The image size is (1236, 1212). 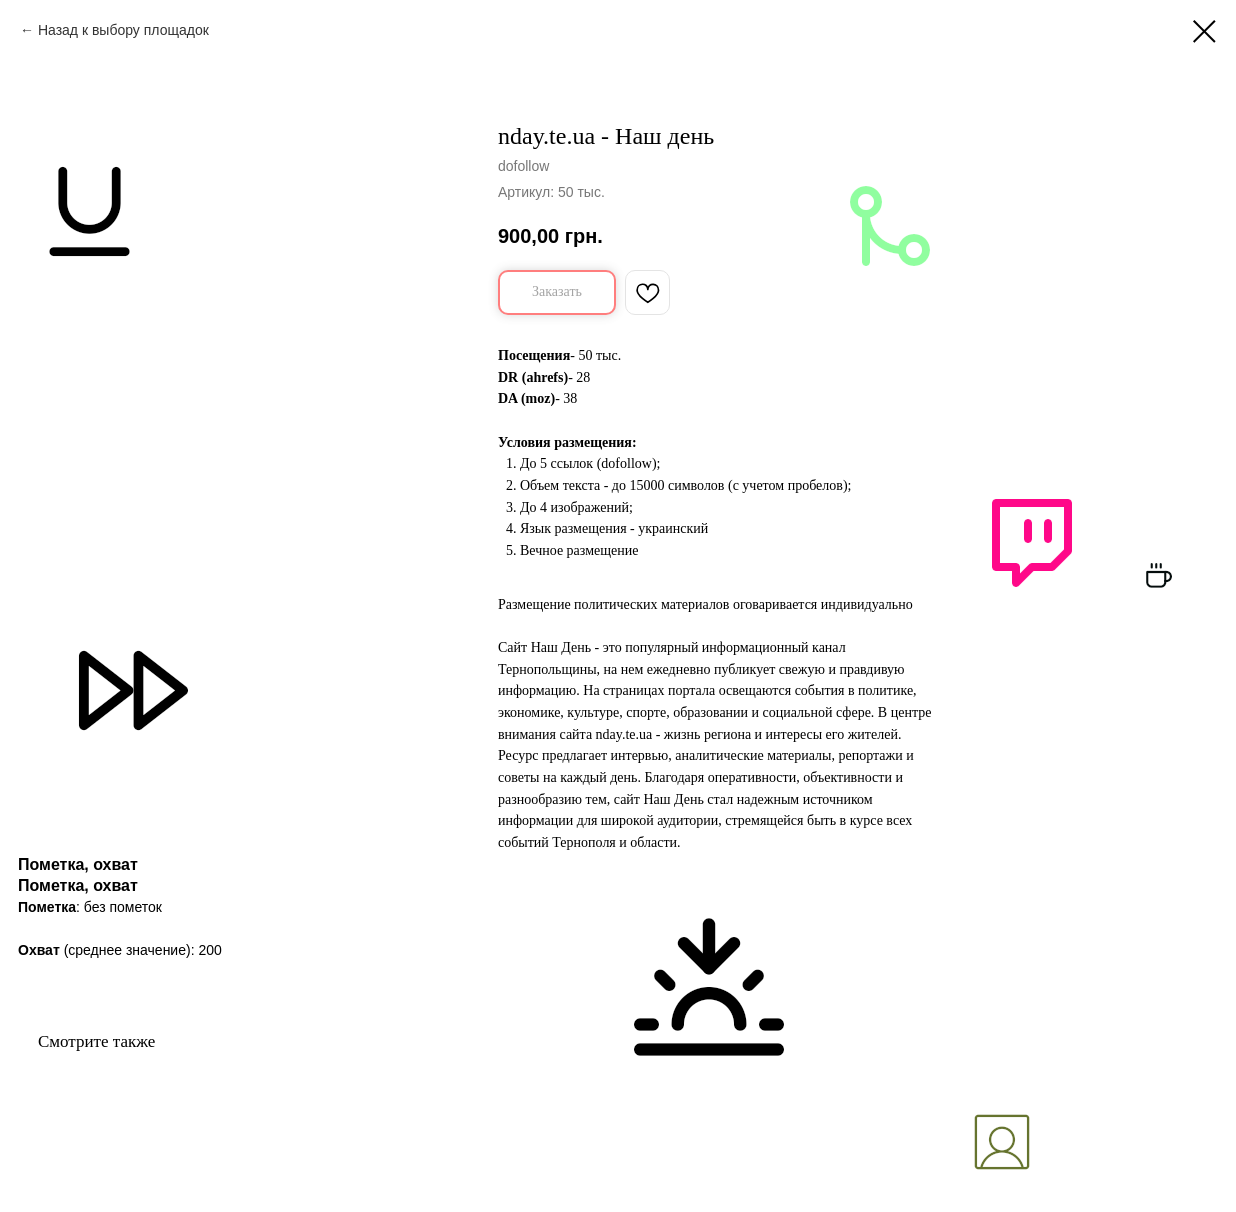 I want to click on set display to evening or night mode, so click(x=709, y=987).